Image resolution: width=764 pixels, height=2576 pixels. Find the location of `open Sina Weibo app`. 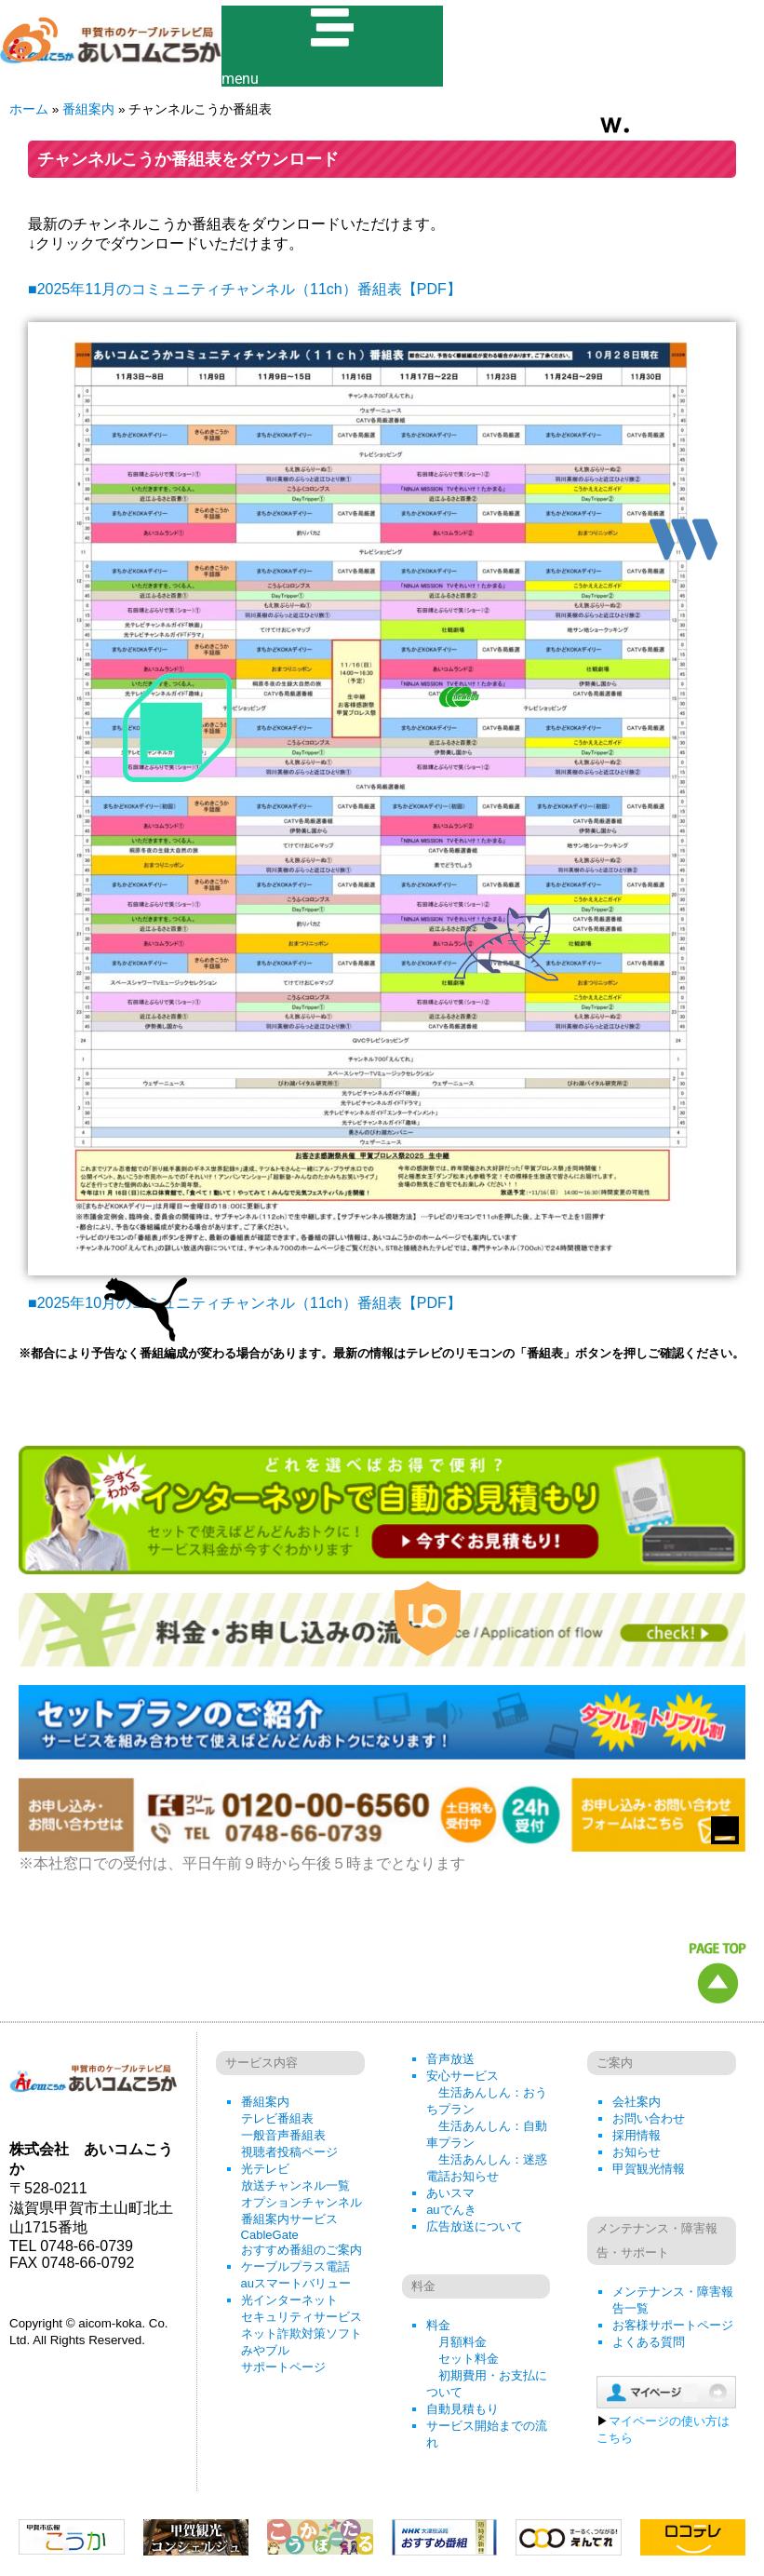

open Sina Weibo app is located at coordinates (30, 39).